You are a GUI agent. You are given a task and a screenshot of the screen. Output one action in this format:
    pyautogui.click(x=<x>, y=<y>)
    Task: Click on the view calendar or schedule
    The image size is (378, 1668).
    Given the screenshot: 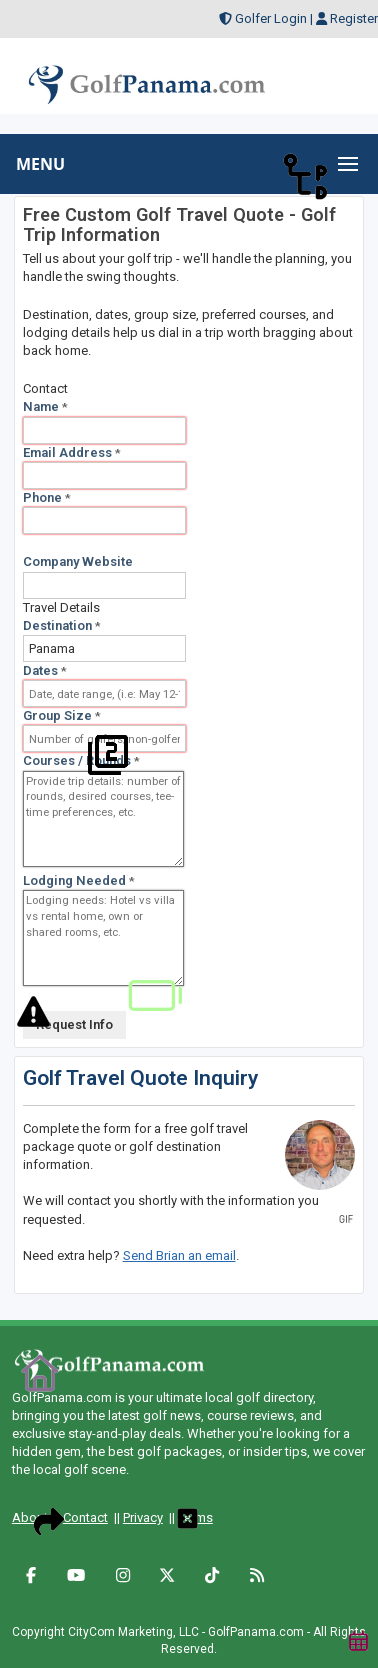 What is the action you would take?
    pyautogui.click(x=358, y=1641)
    